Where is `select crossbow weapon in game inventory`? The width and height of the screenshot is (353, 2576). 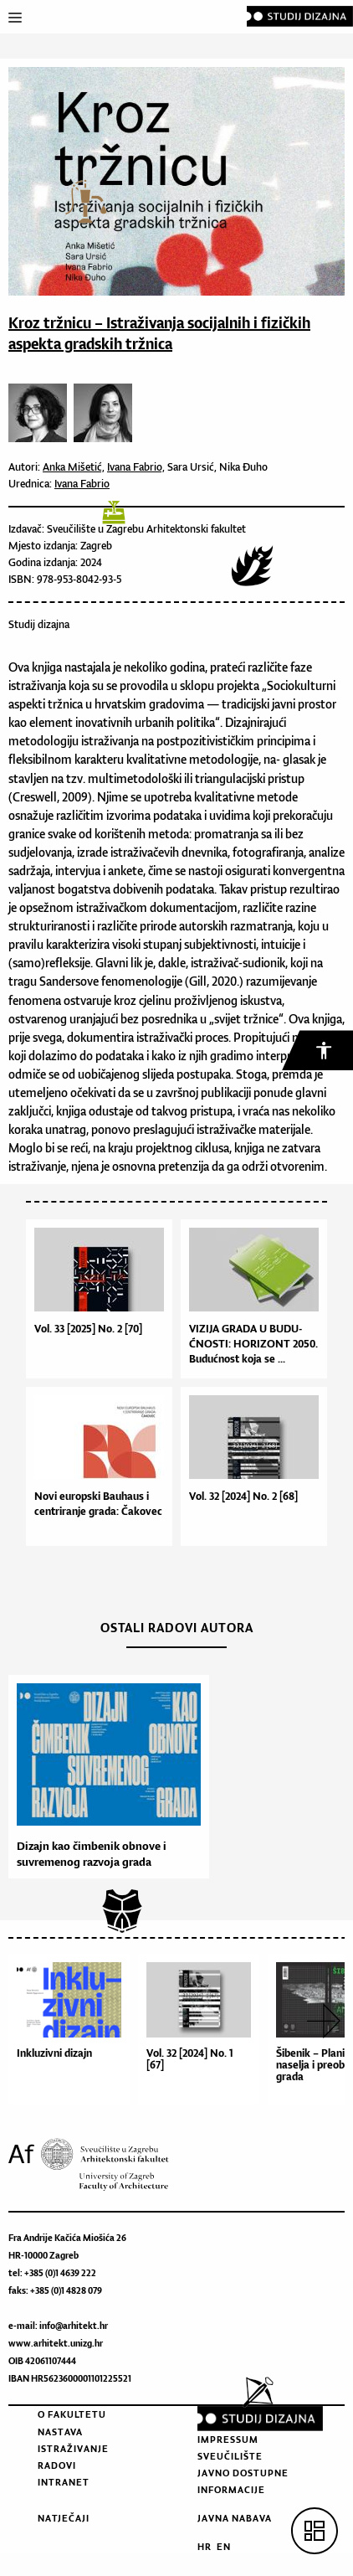
select crossbow weapon in game inventory is located at coordinates (258, 2393).